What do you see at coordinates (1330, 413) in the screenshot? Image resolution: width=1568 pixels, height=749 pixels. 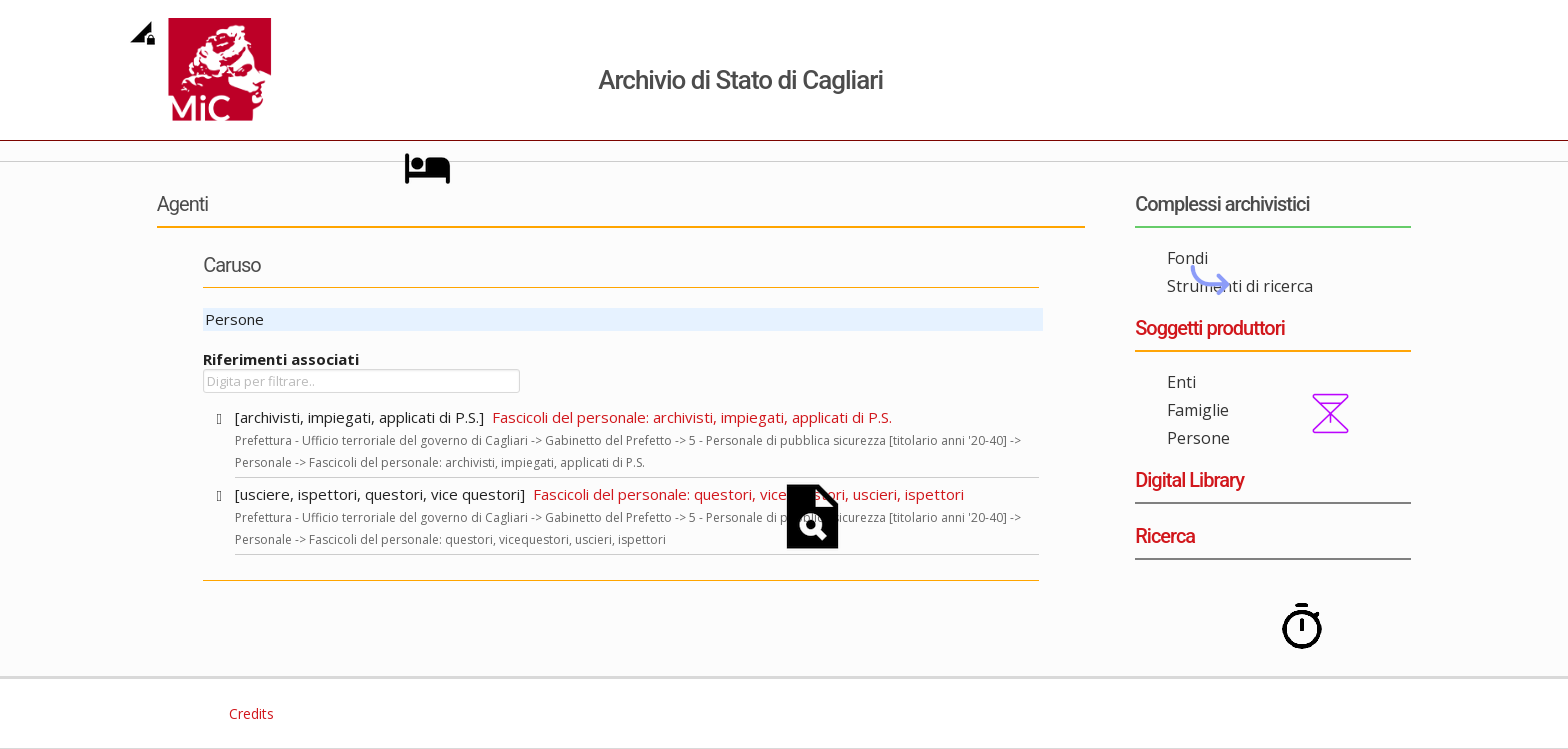 I see `indicates loading or processing in progress` at bounding box center [1330, 413].